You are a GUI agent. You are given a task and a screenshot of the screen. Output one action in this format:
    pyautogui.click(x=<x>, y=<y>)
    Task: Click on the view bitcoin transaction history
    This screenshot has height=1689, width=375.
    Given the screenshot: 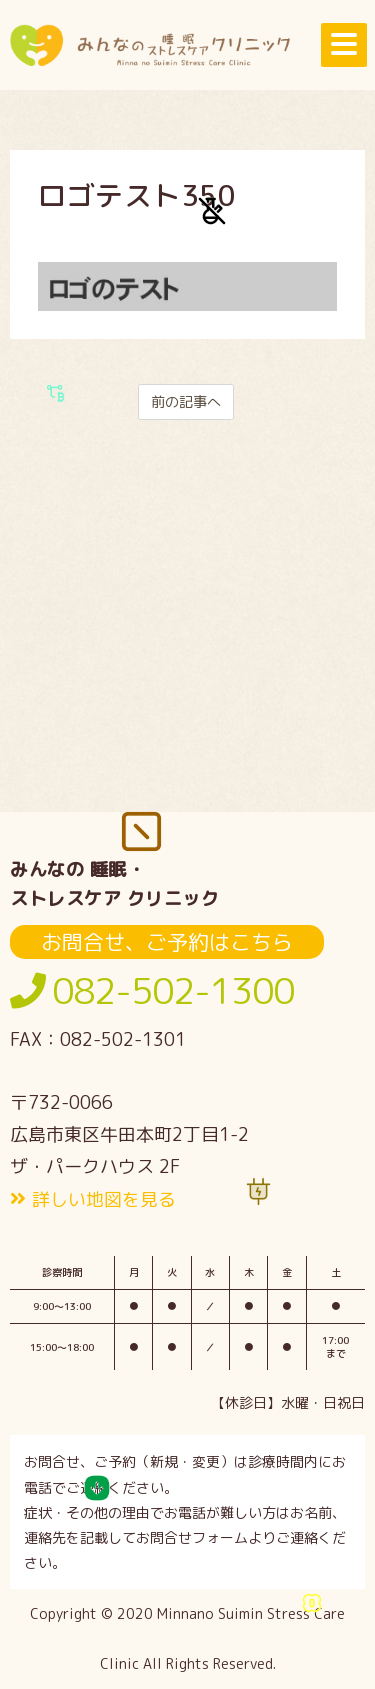 What is the action you would take?
    pyautogui.click(x=55, y=393)
    